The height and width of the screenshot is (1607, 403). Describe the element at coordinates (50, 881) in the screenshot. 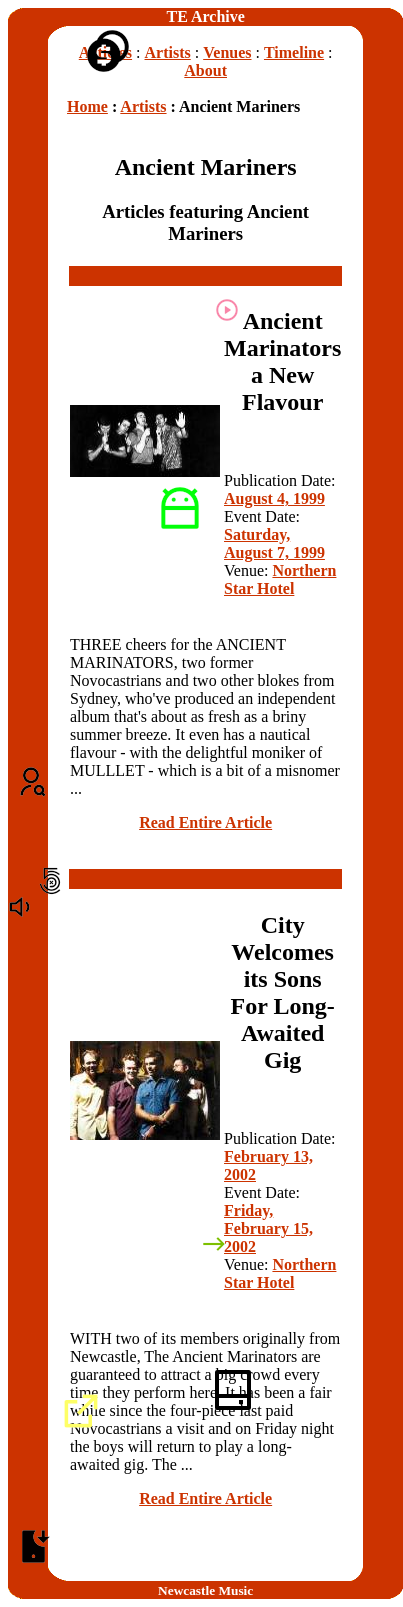

I see `visit 500px photography platform` at that location.